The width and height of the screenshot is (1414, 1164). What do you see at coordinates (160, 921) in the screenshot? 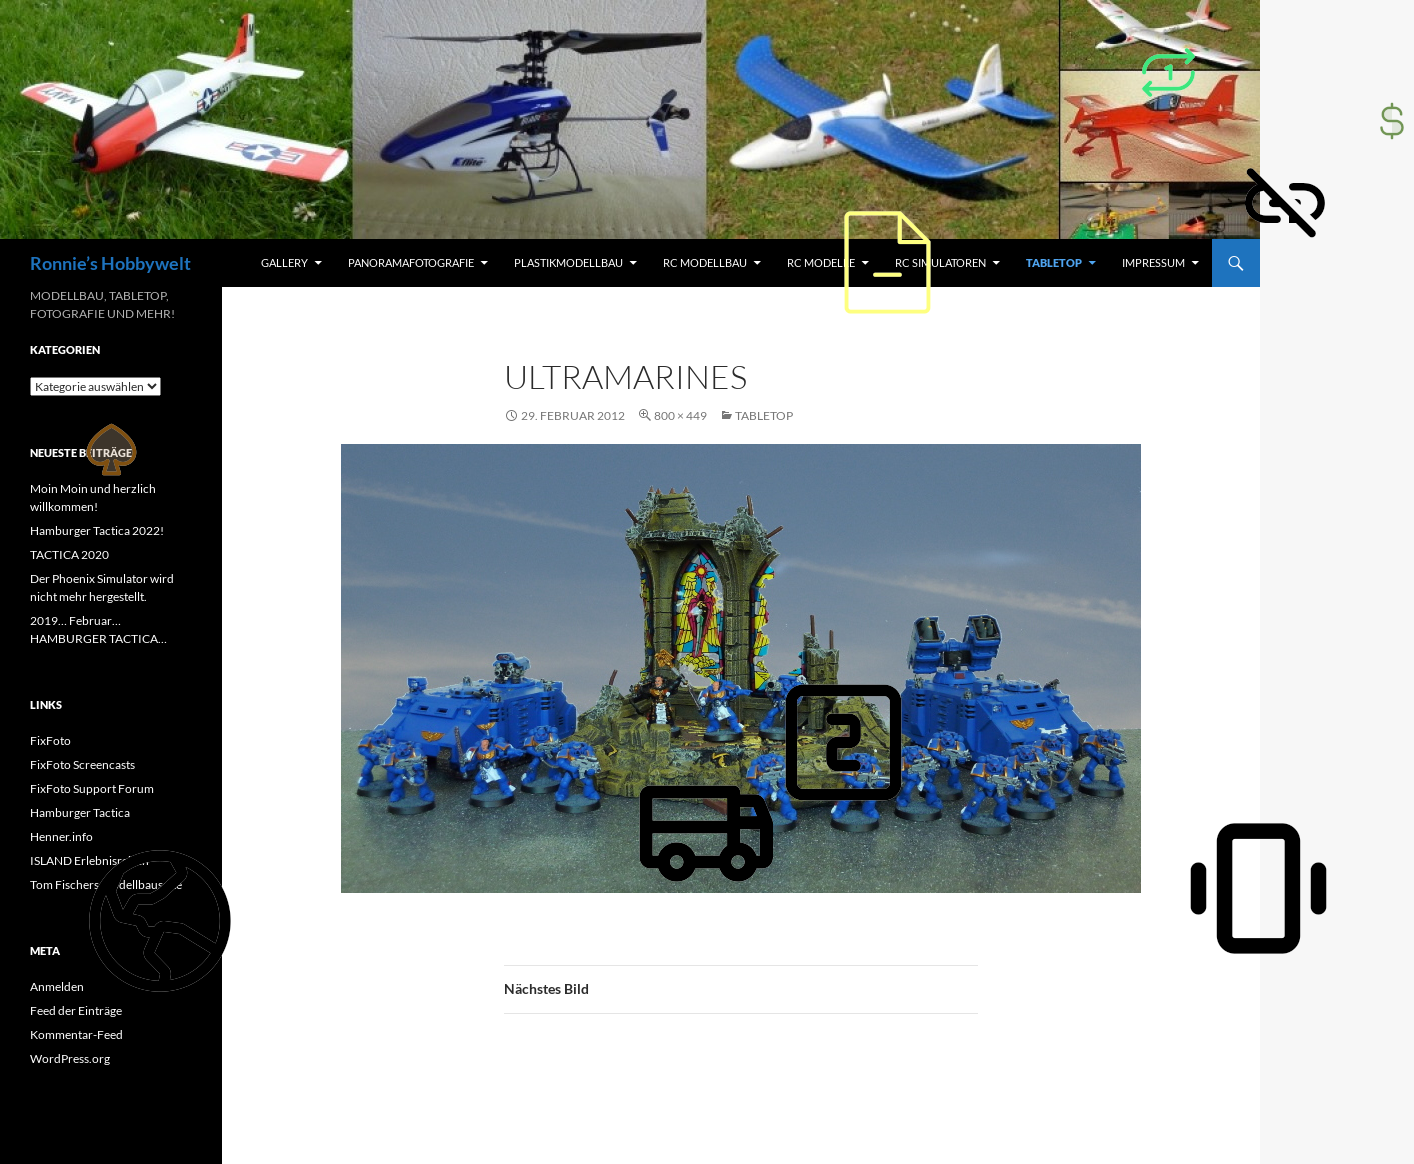
I see `switch to western hemisphere region` at bounding box center [160, 921].